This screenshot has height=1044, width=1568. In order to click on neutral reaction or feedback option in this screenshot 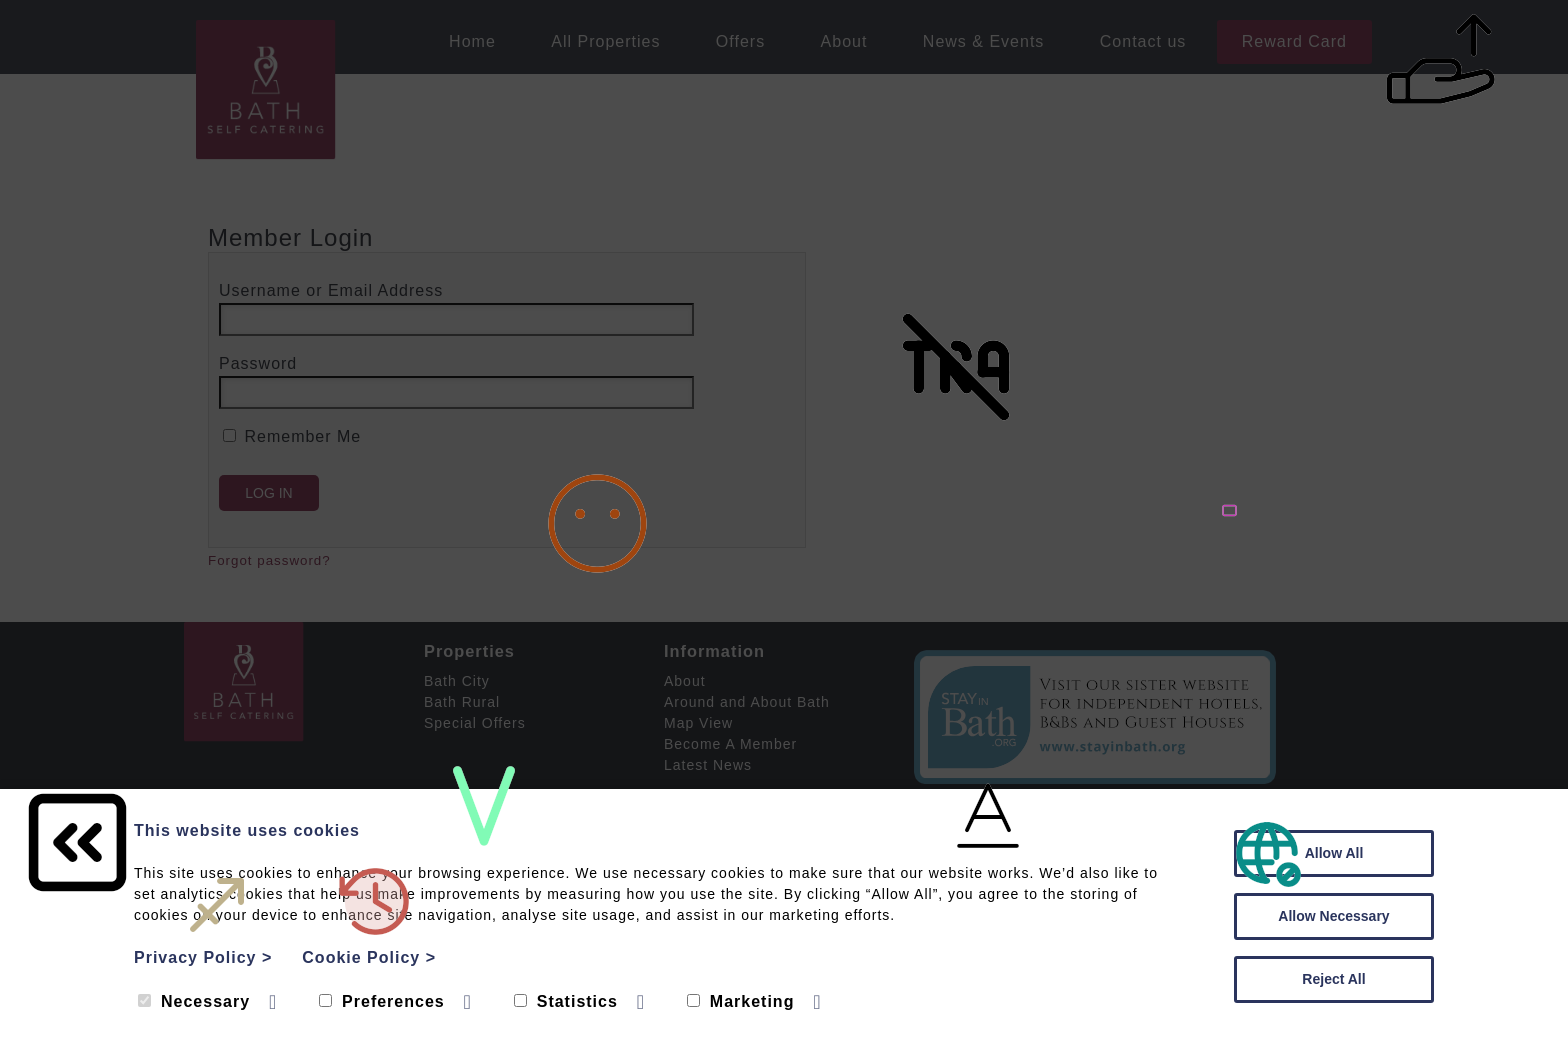, I will do `click(597, 523)`.